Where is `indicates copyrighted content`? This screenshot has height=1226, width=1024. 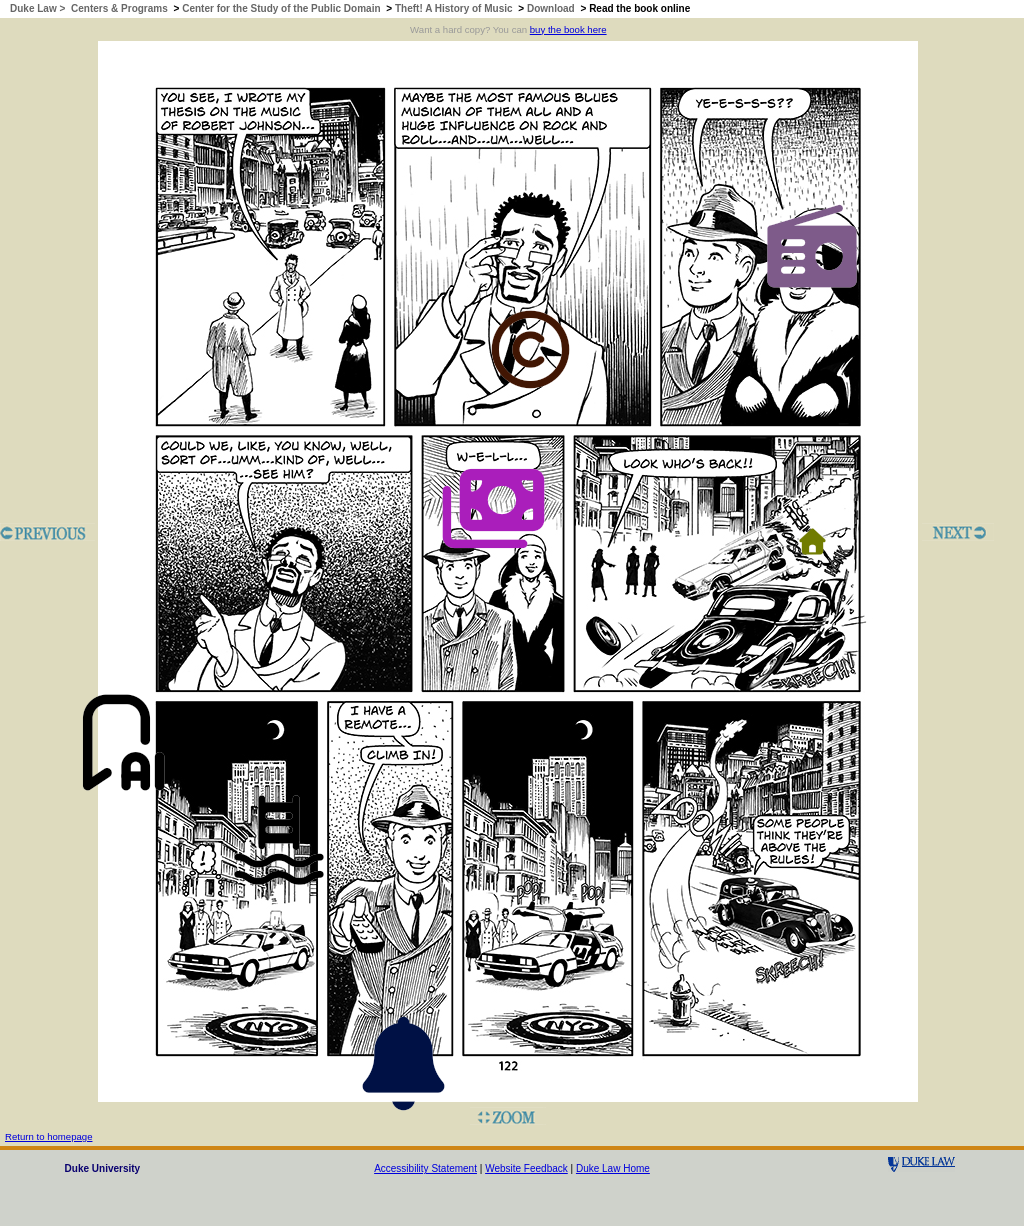
indicates copyrighted content is located at coordinates (530, 349).